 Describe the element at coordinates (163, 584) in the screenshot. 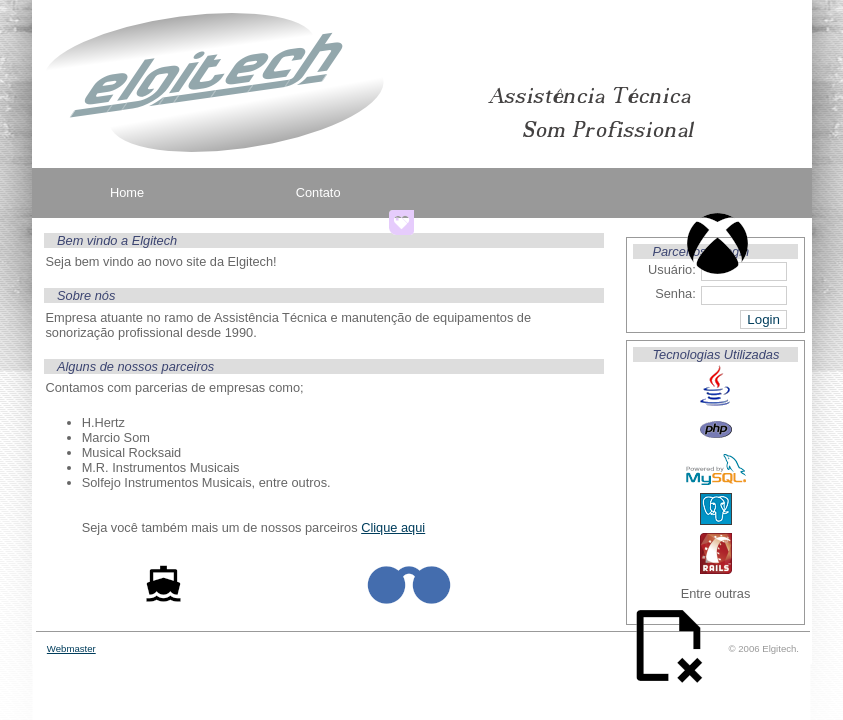

I see `view shipping or delivery status` at that location.